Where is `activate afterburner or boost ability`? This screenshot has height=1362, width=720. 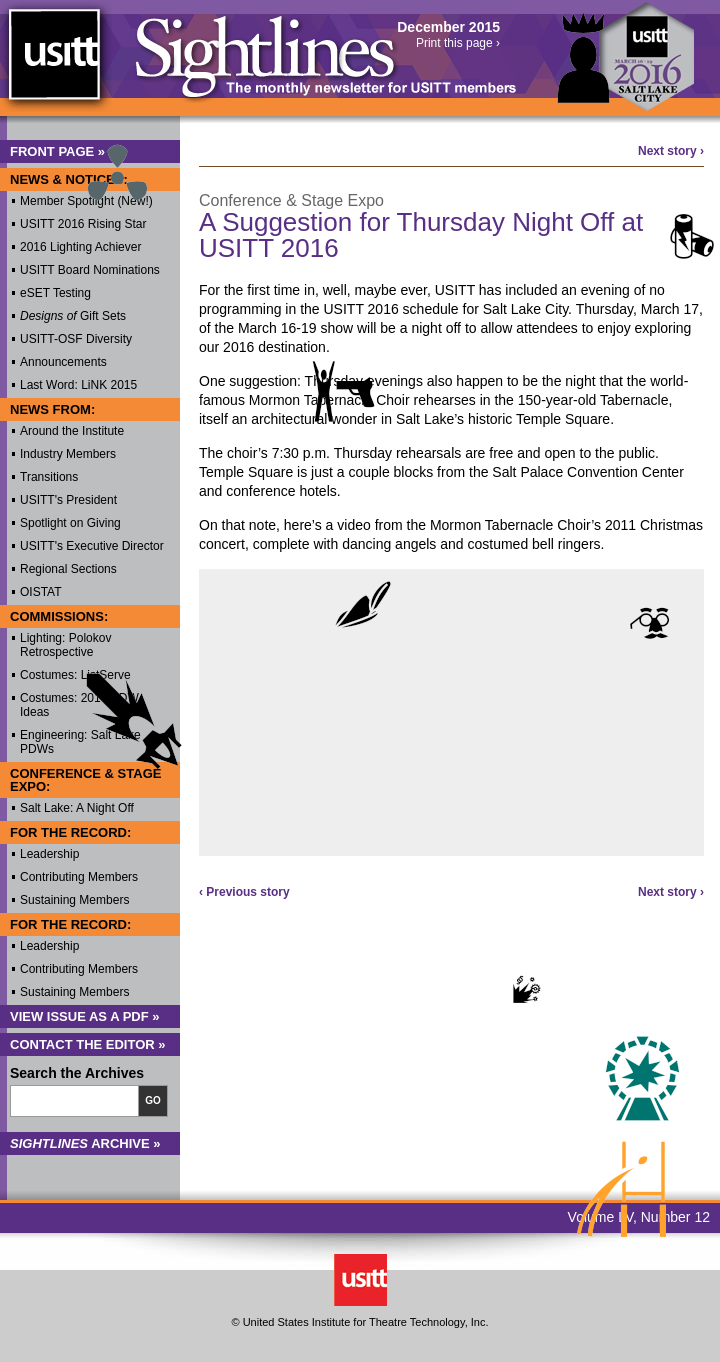
activate afterburner or boost ability is located at coordinates (135, 722).